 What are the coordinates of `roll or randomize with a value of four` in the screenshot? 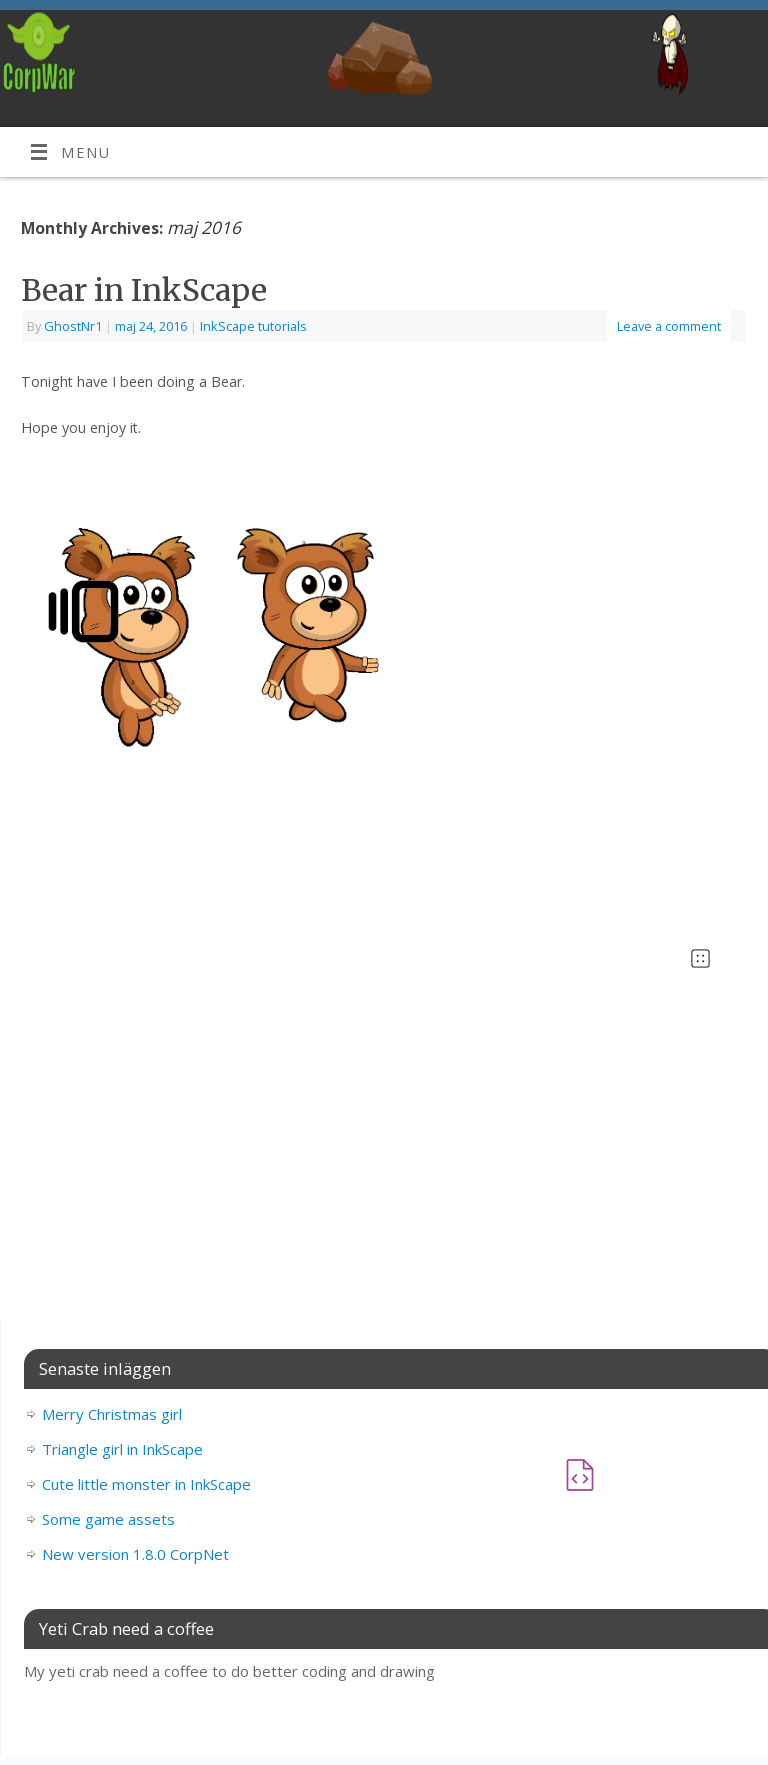 It's located at (700, 958).